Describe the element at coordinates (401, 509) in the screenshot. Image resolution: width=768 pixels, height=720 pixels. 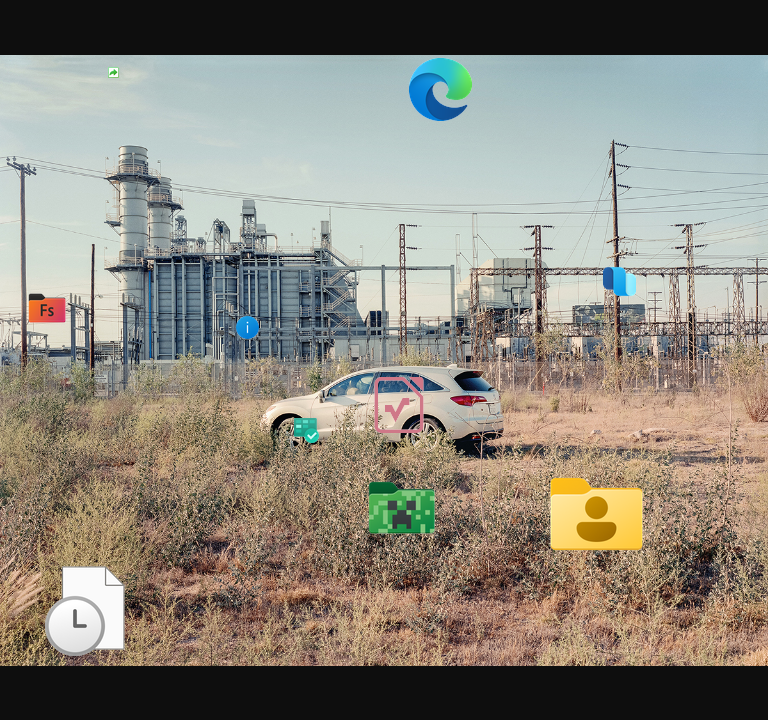
I see `open minecraft game files folder` at that location.